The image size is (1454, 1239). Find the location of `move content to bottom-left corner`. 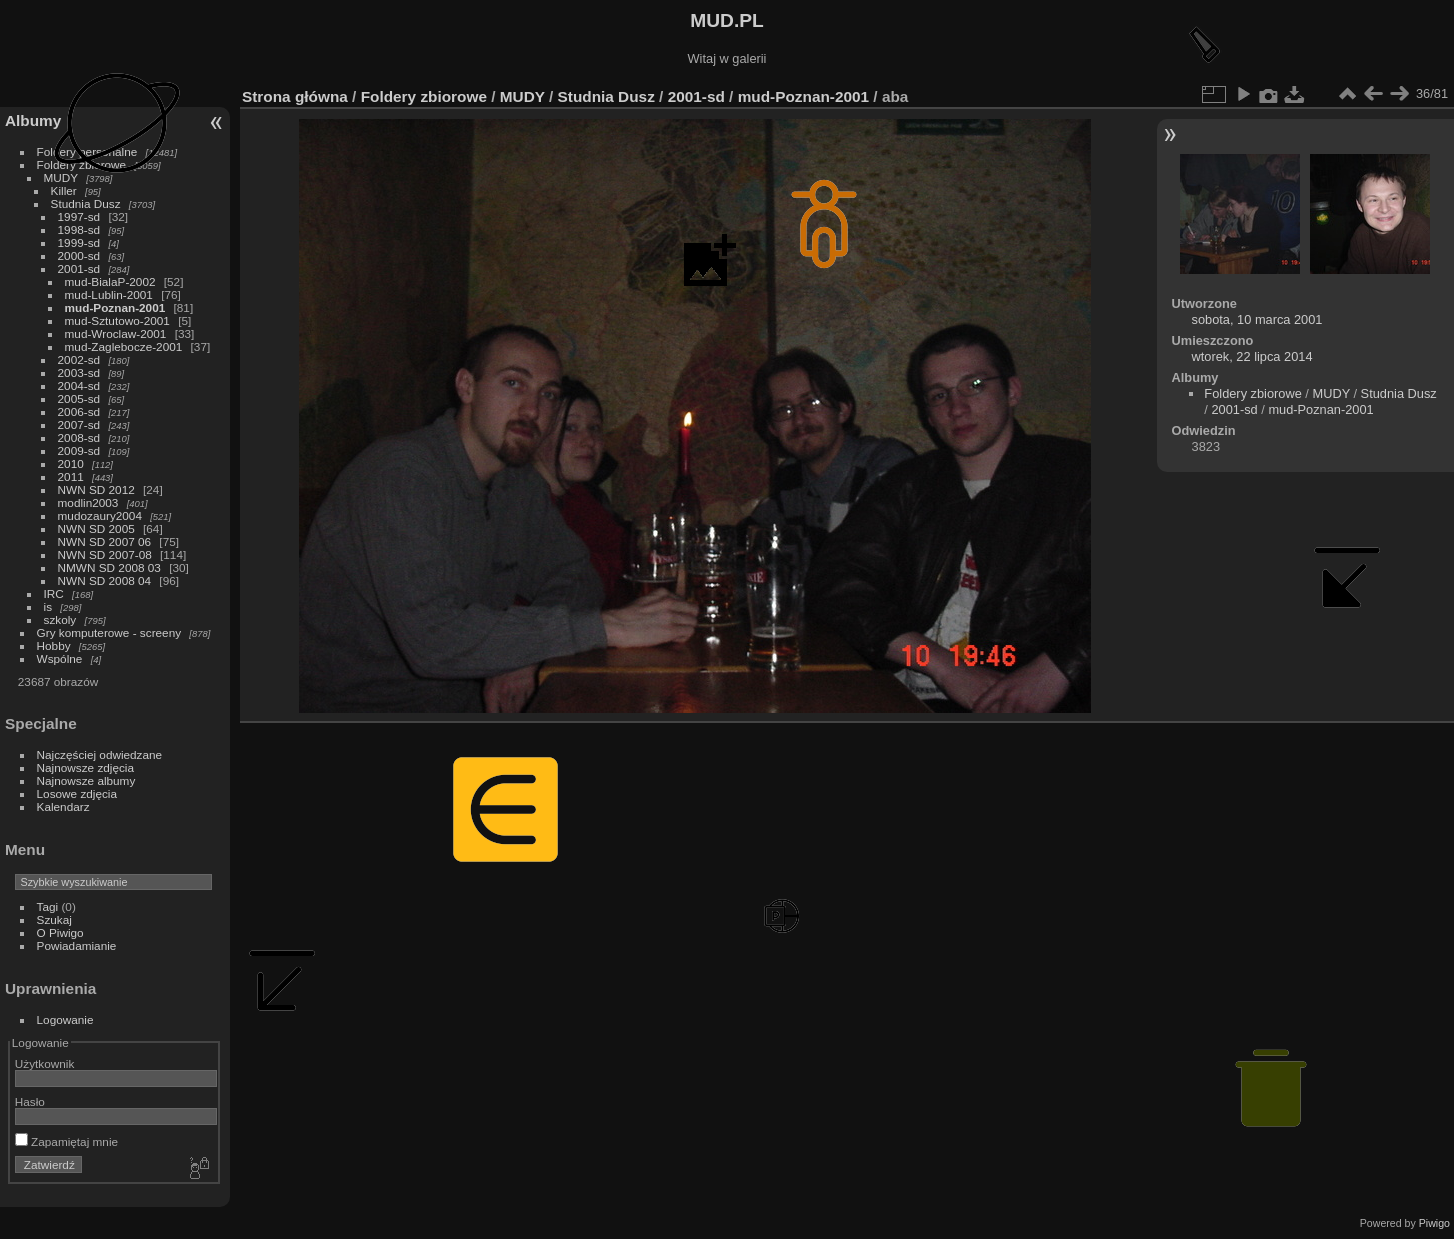

move content to bottom-left corner is located at coordinates (279, 980).